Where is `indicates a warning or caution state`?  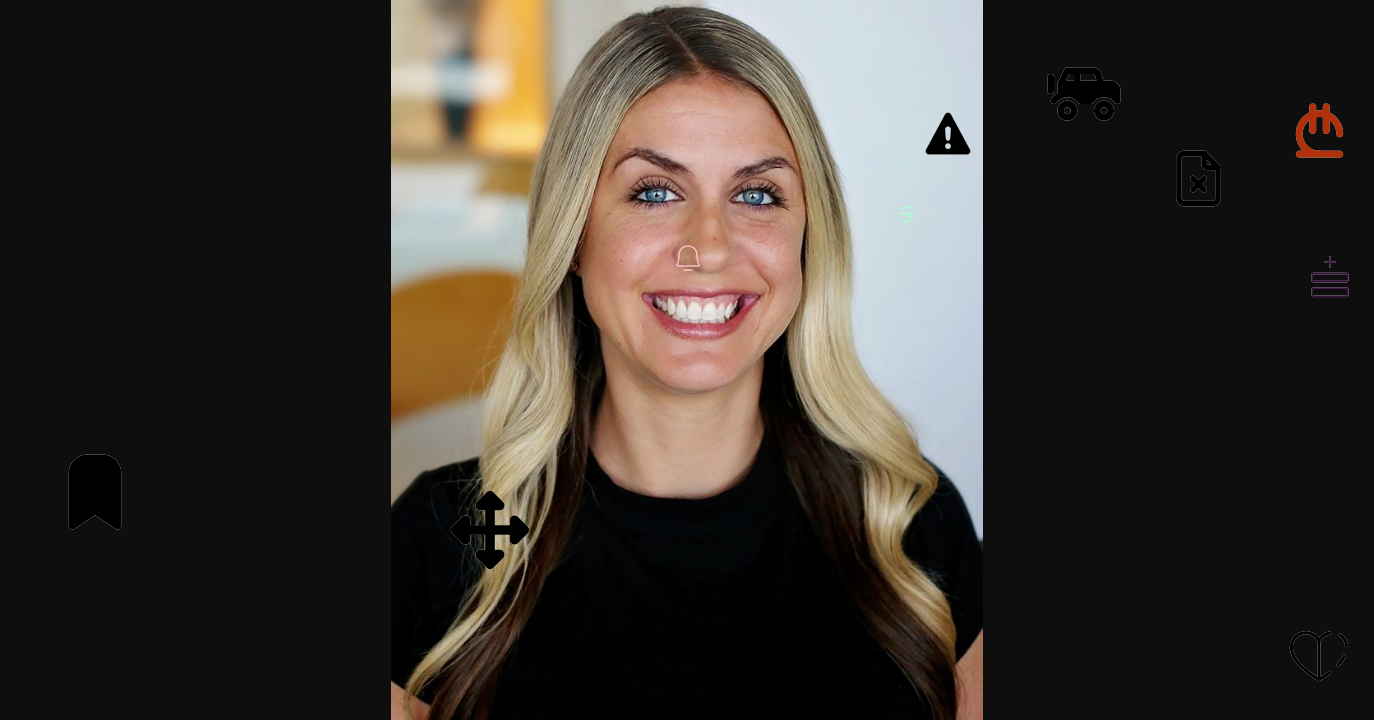
indicates a warning or caution state is located at coordinates (948, 135).